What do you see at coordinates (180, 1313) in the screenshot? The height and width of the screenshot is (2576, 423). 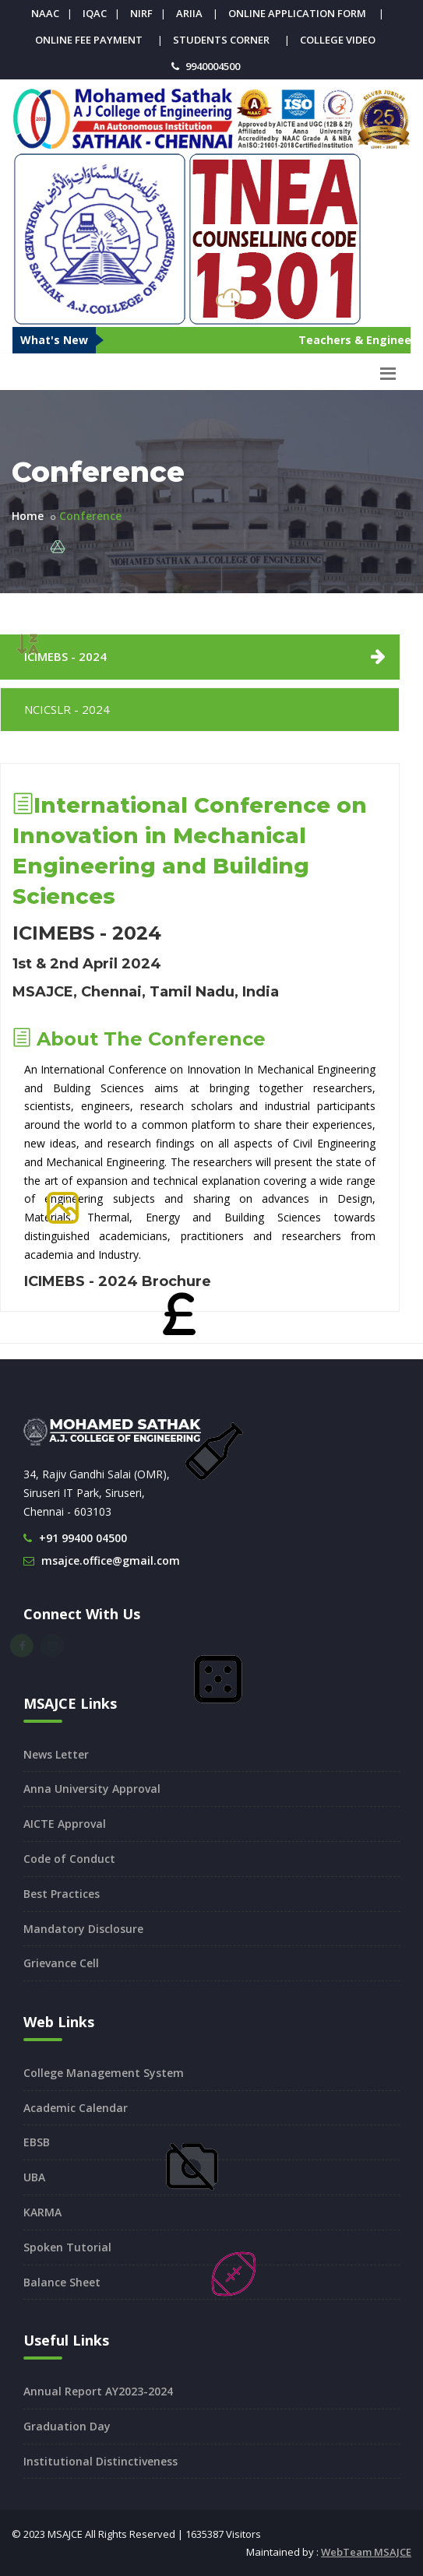 I see `indicates price or payment in British pounds` at bounding box center [180, 1313].